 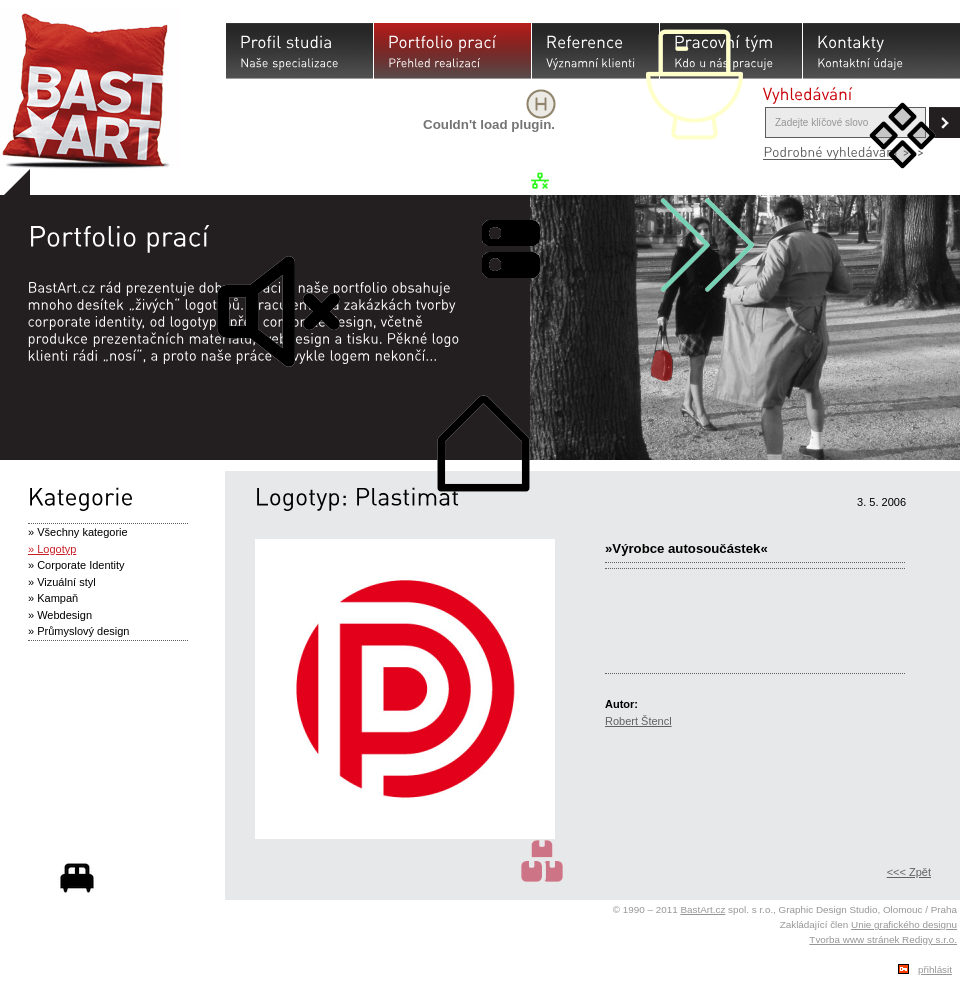 I want to click on hospital or medical facility indicator, so click(x=541, y=104).